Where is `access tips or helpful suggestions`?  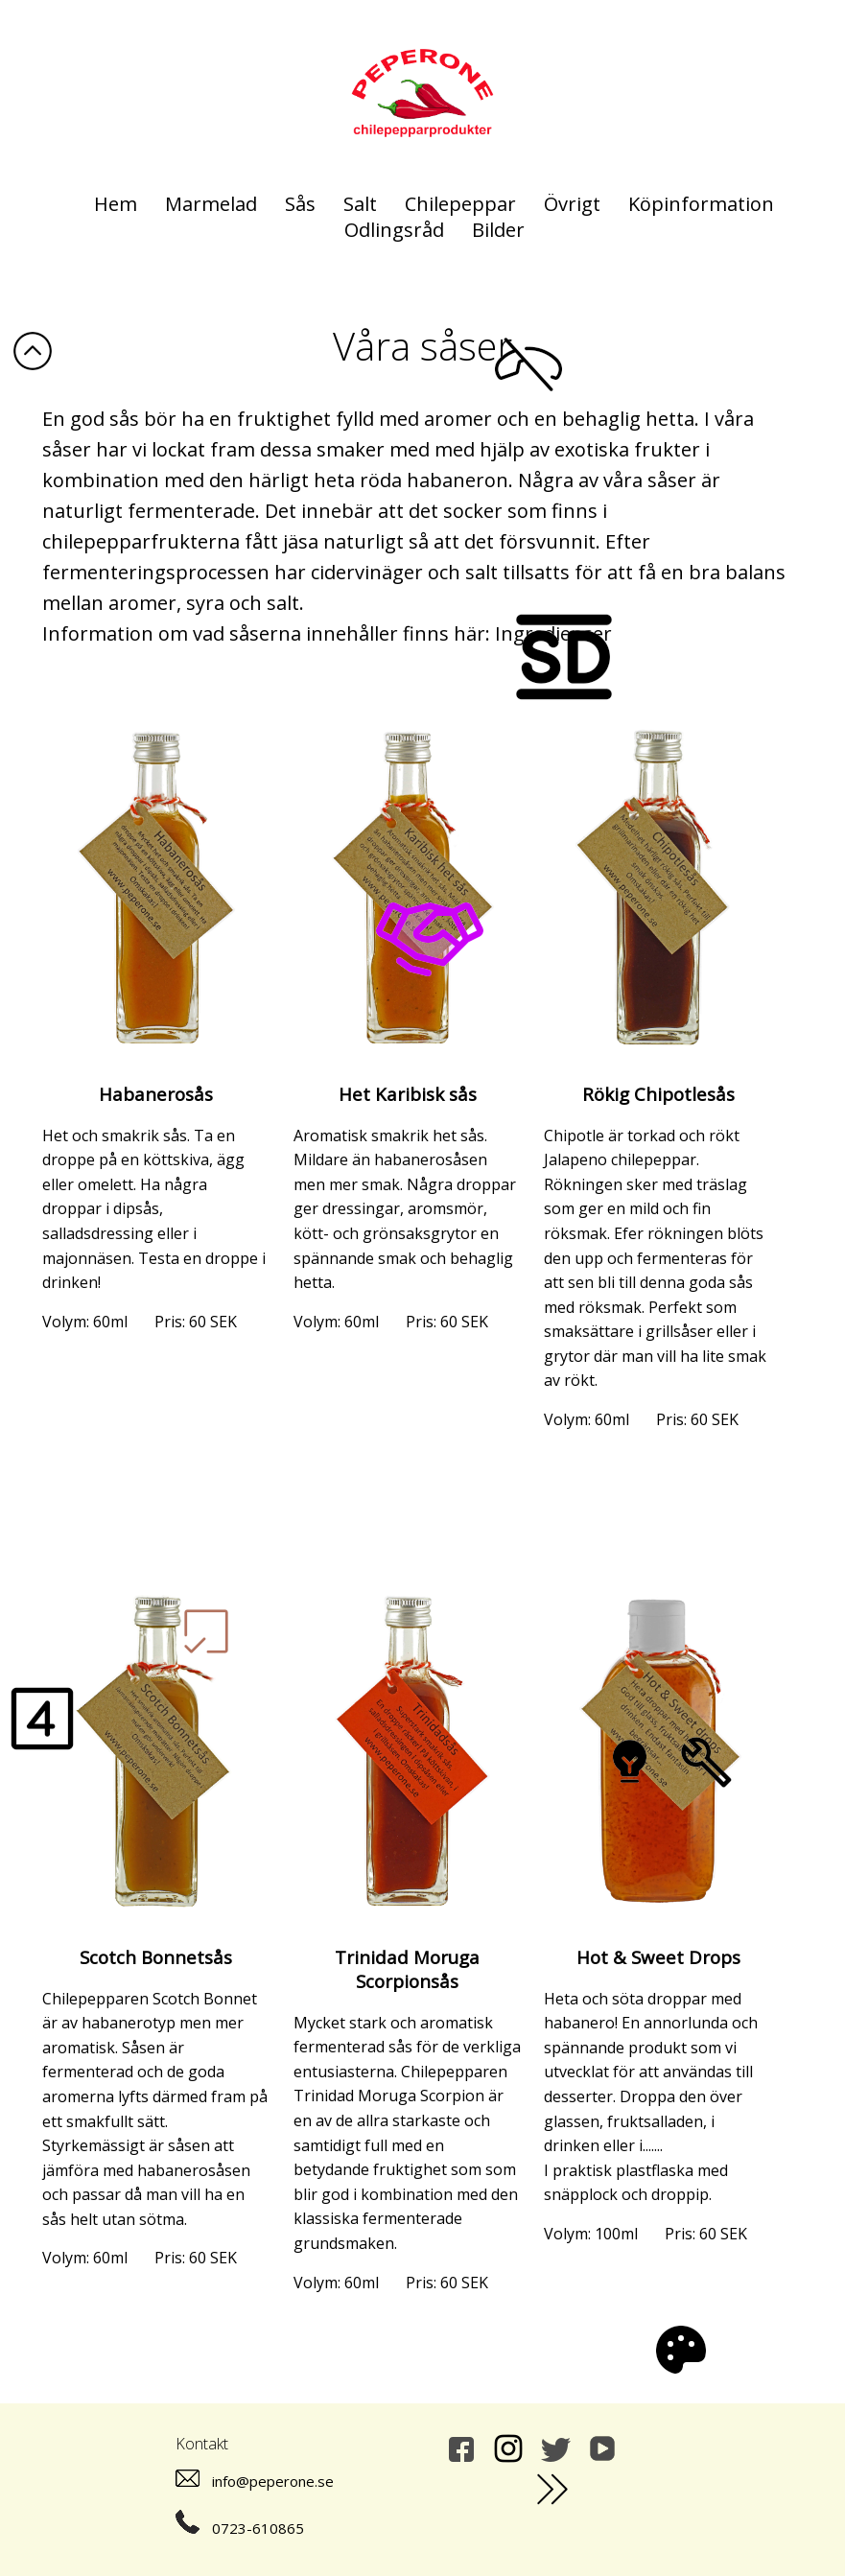 access tips or helpful suggestions is located at coordinates (629, 1761).